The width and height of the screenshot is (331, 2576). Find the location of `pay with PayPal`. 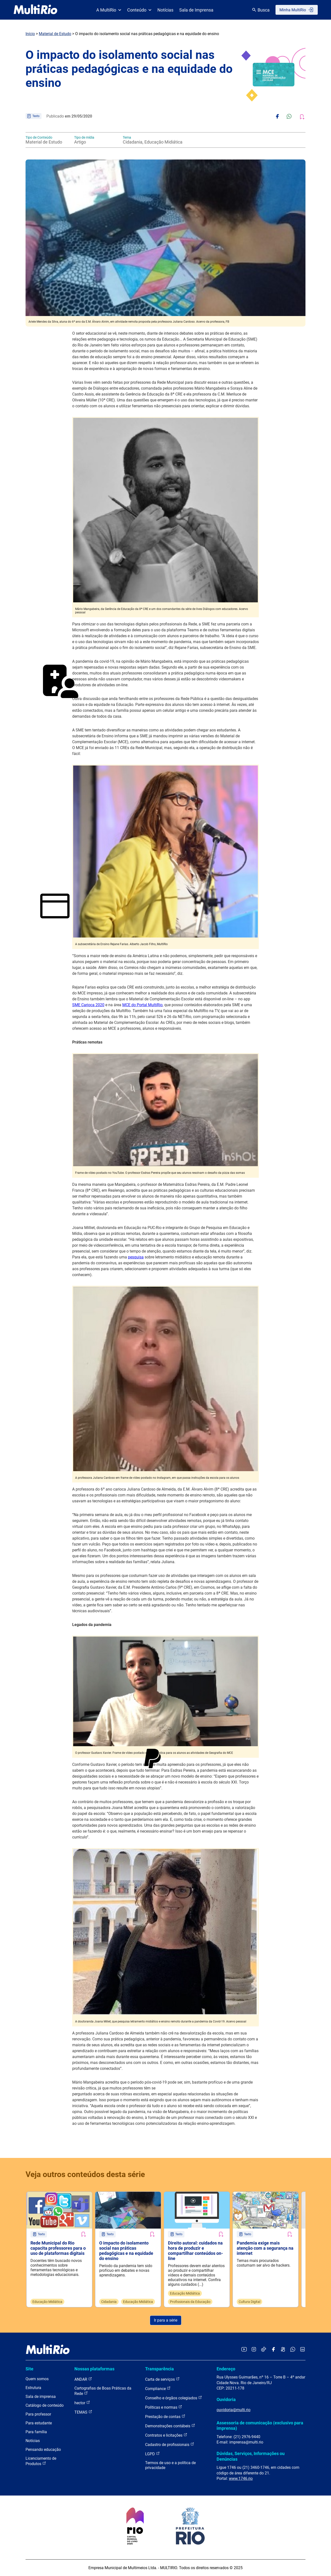

pay with PayPal is located at coordinates (152, 1758).